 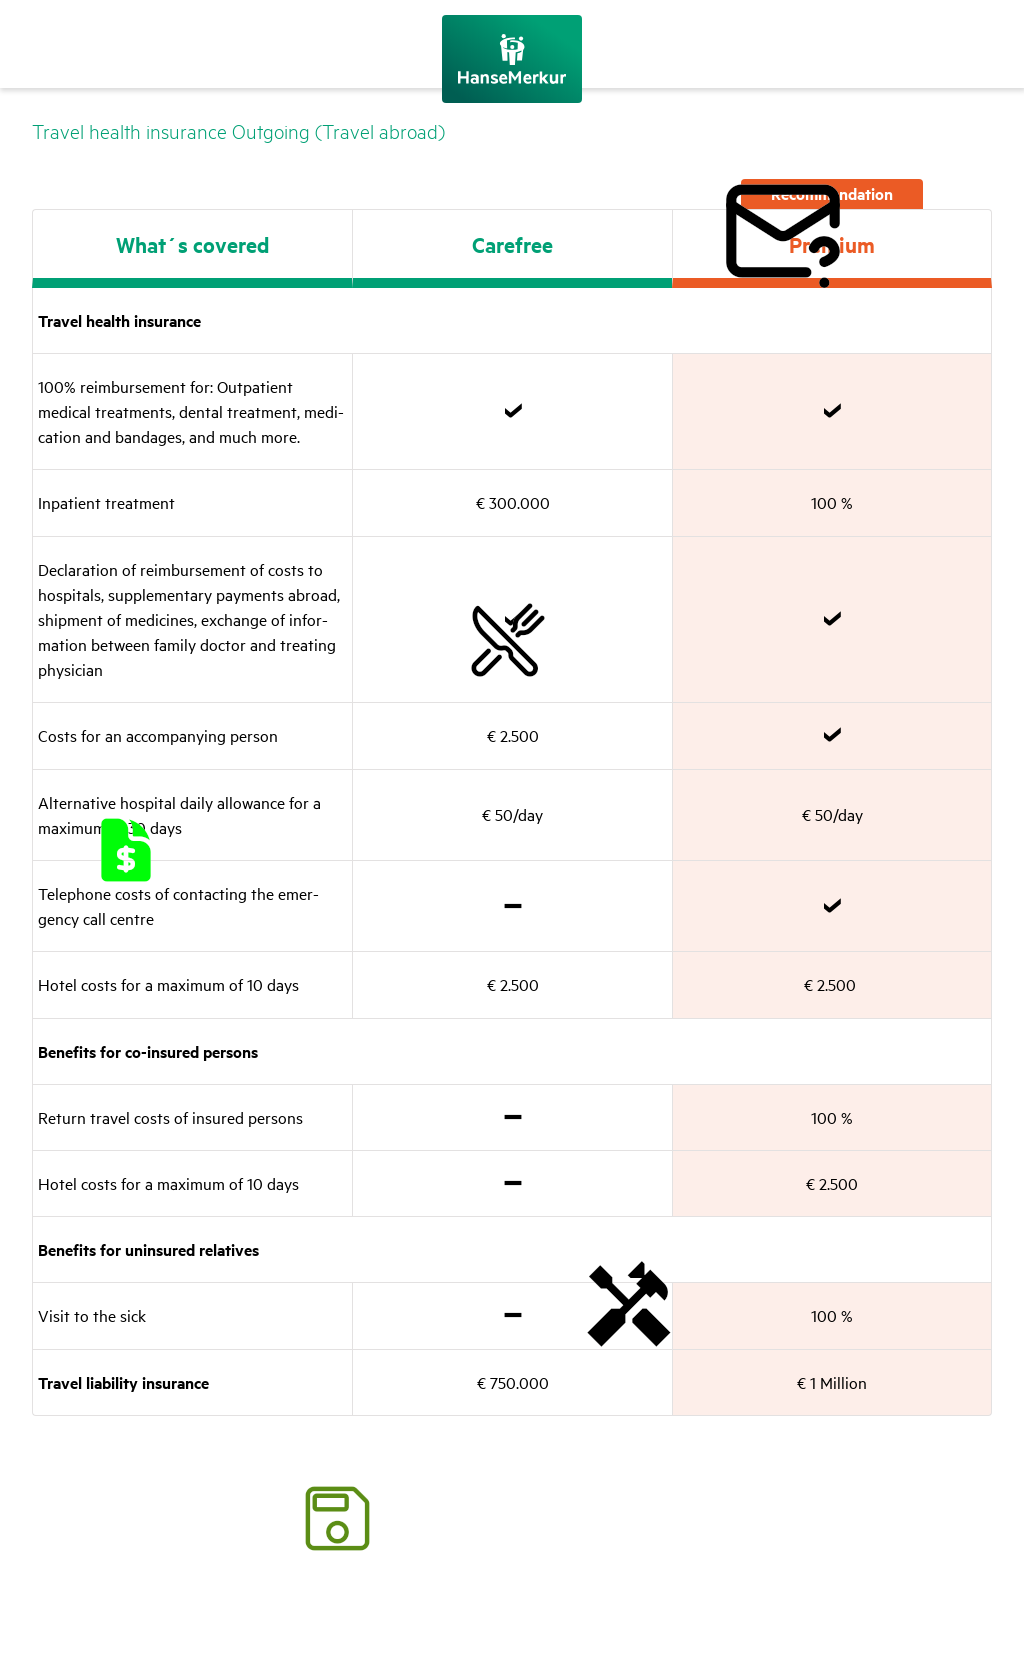 I want to click on access tools and settings, so click(x=629, y=1305).